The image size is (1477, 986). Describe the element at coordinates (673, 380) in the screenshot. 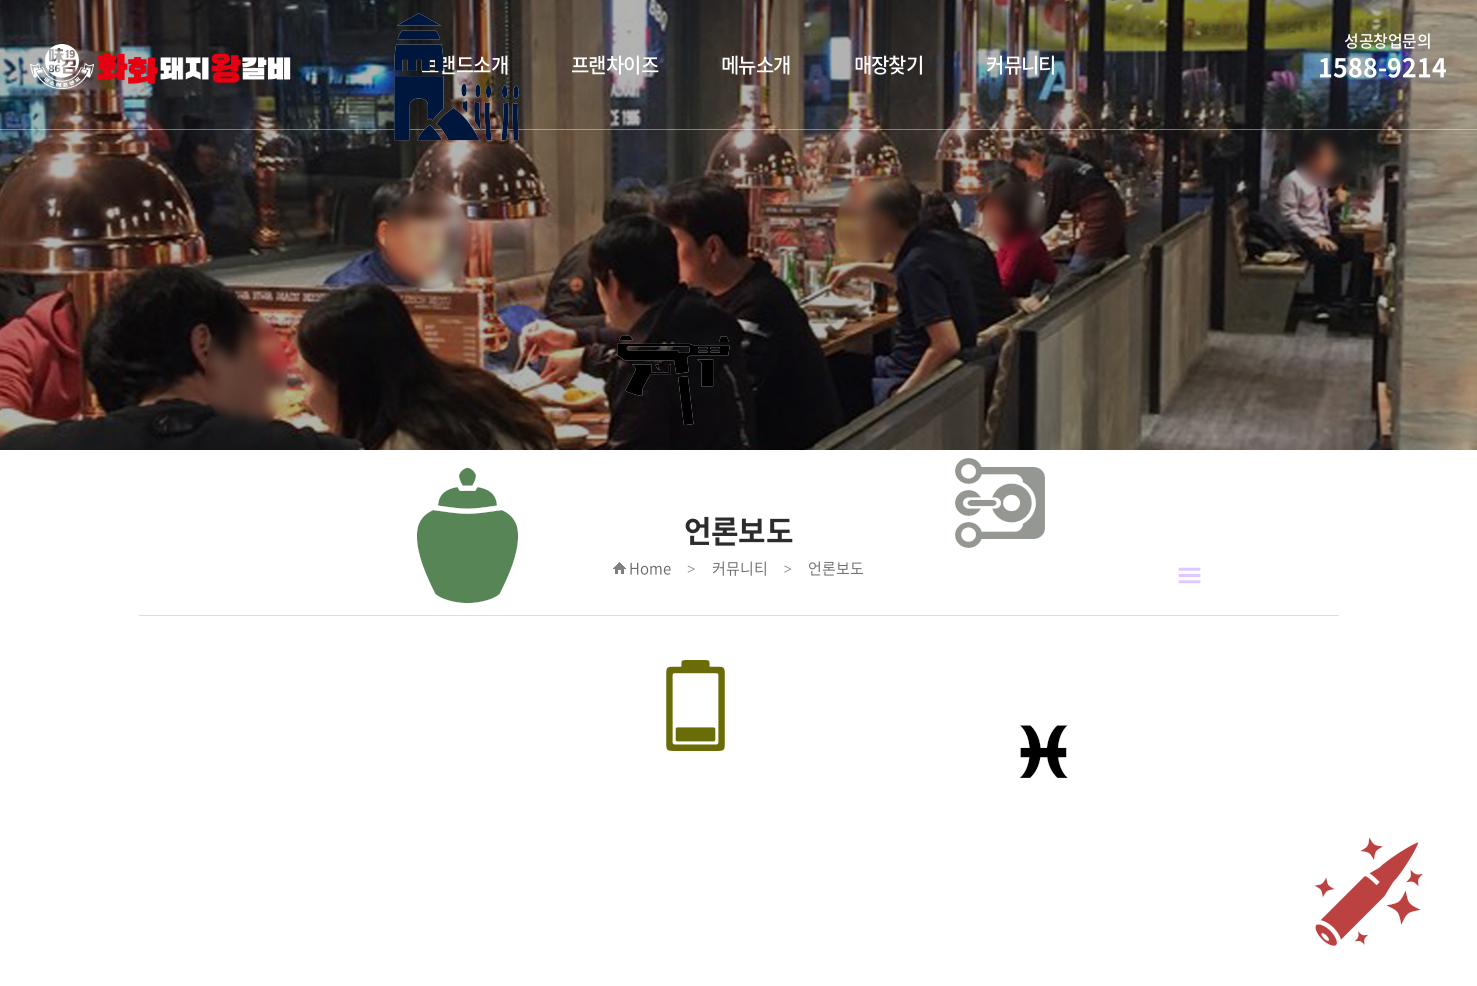

I see `select submachine gun weapon in game inventory` at that location.